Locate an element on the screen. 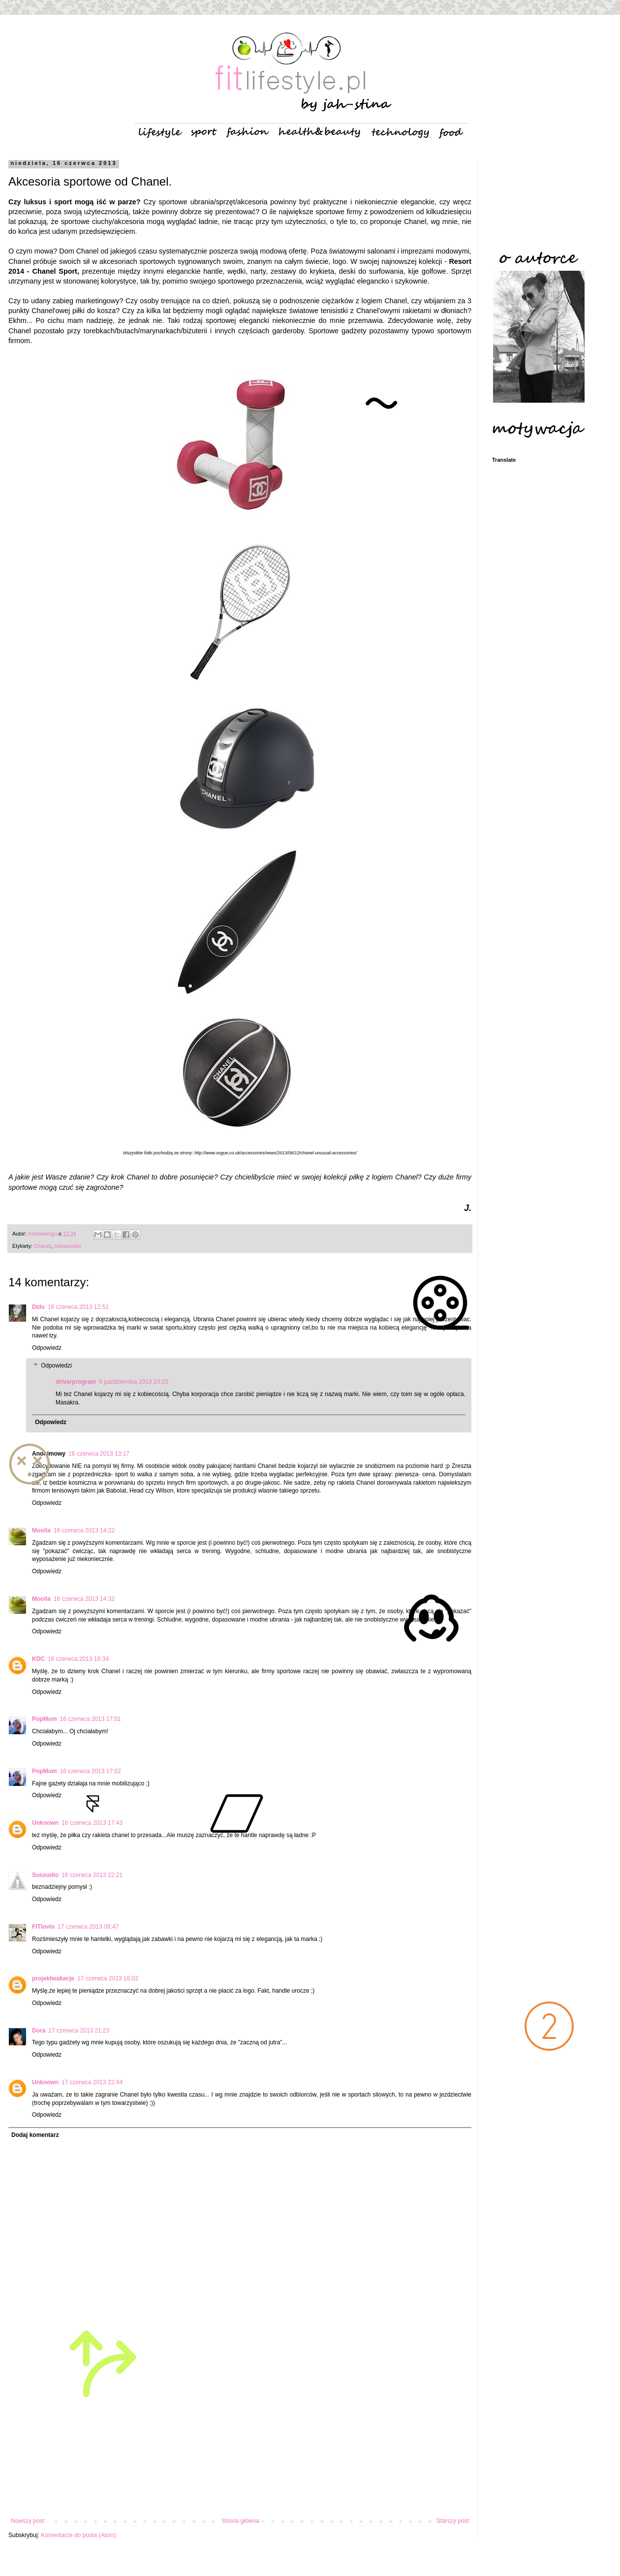  indicates a Michelin Bib Gourmand rated restaurant is located at coordinates (431, 1619).